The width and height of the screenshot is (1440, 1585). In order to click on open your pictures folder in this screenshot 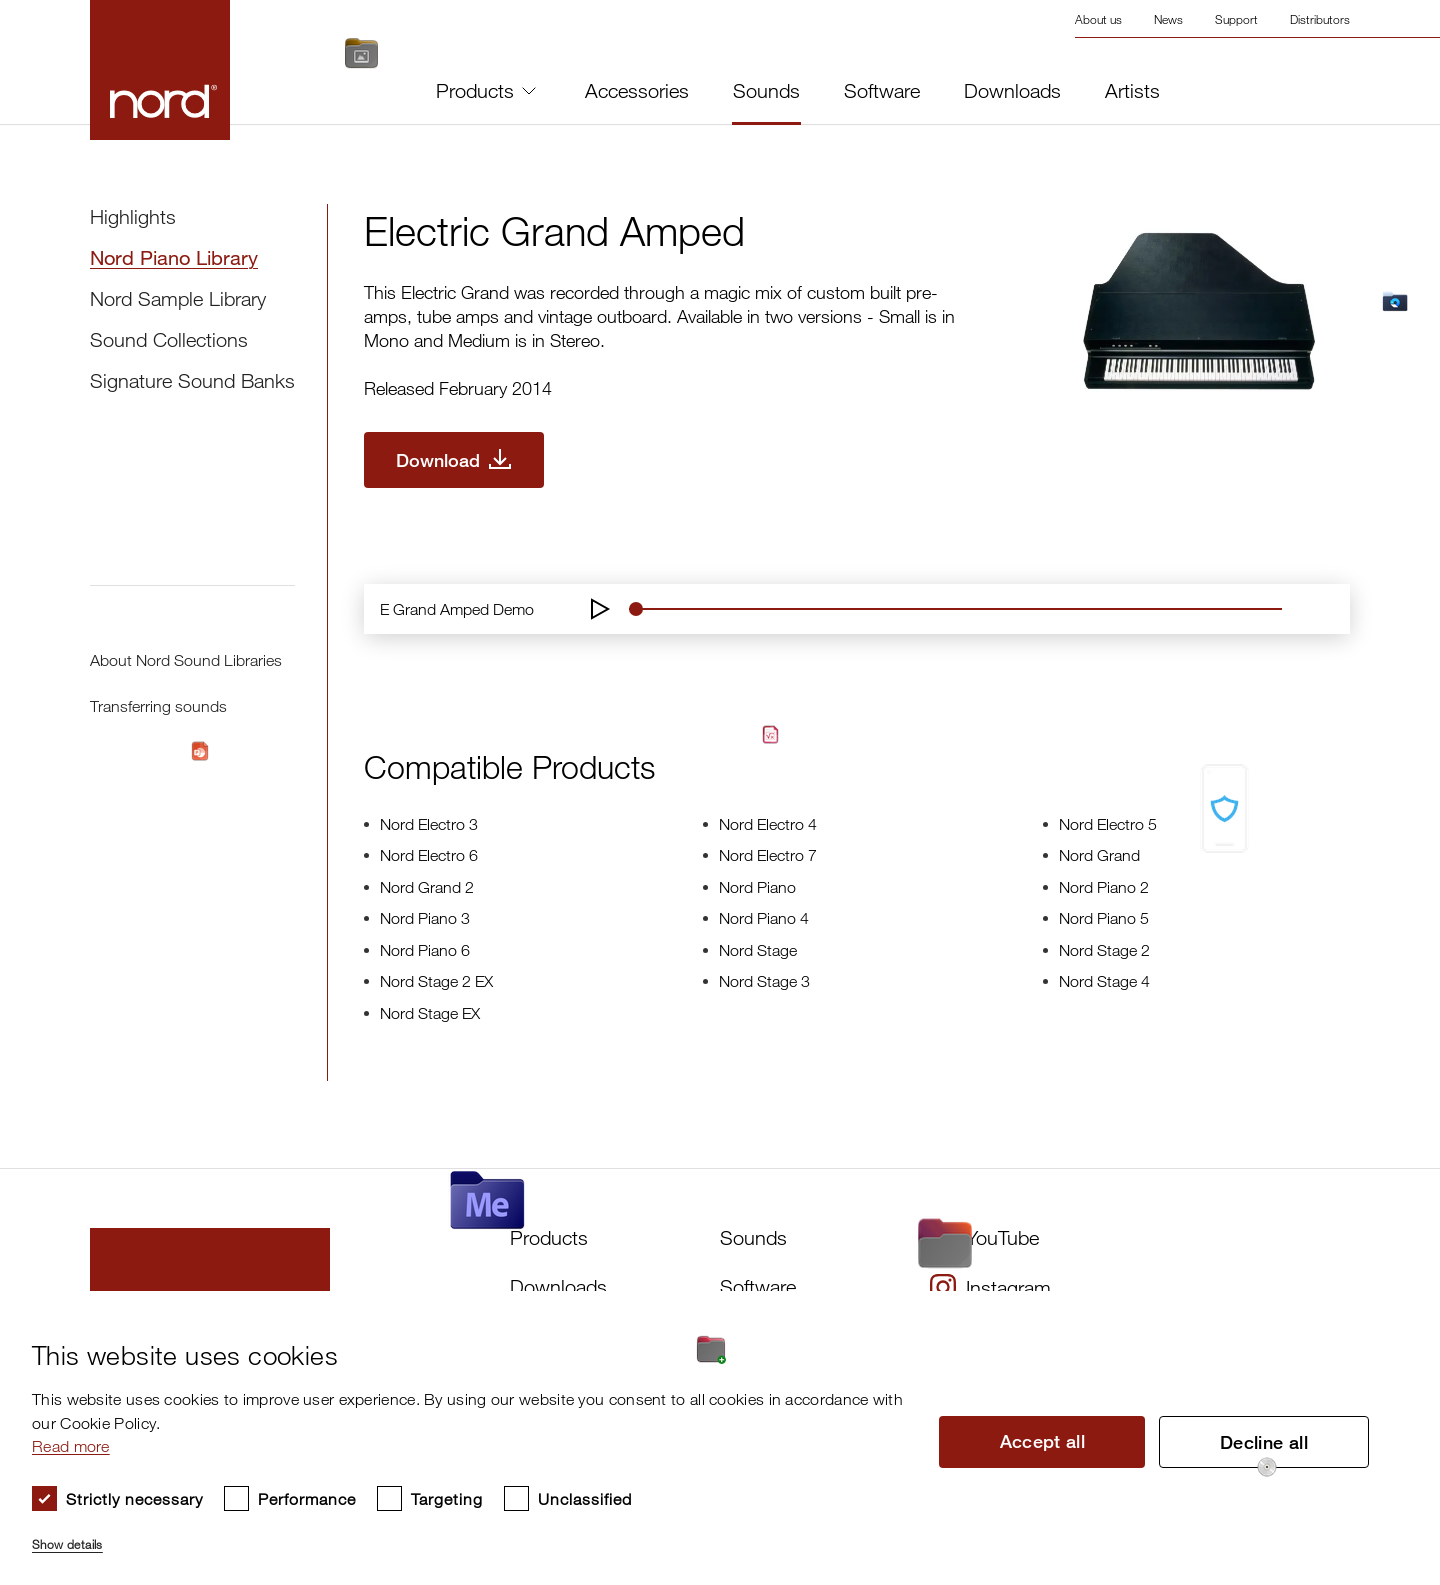, I will do `click(361, 52)`.